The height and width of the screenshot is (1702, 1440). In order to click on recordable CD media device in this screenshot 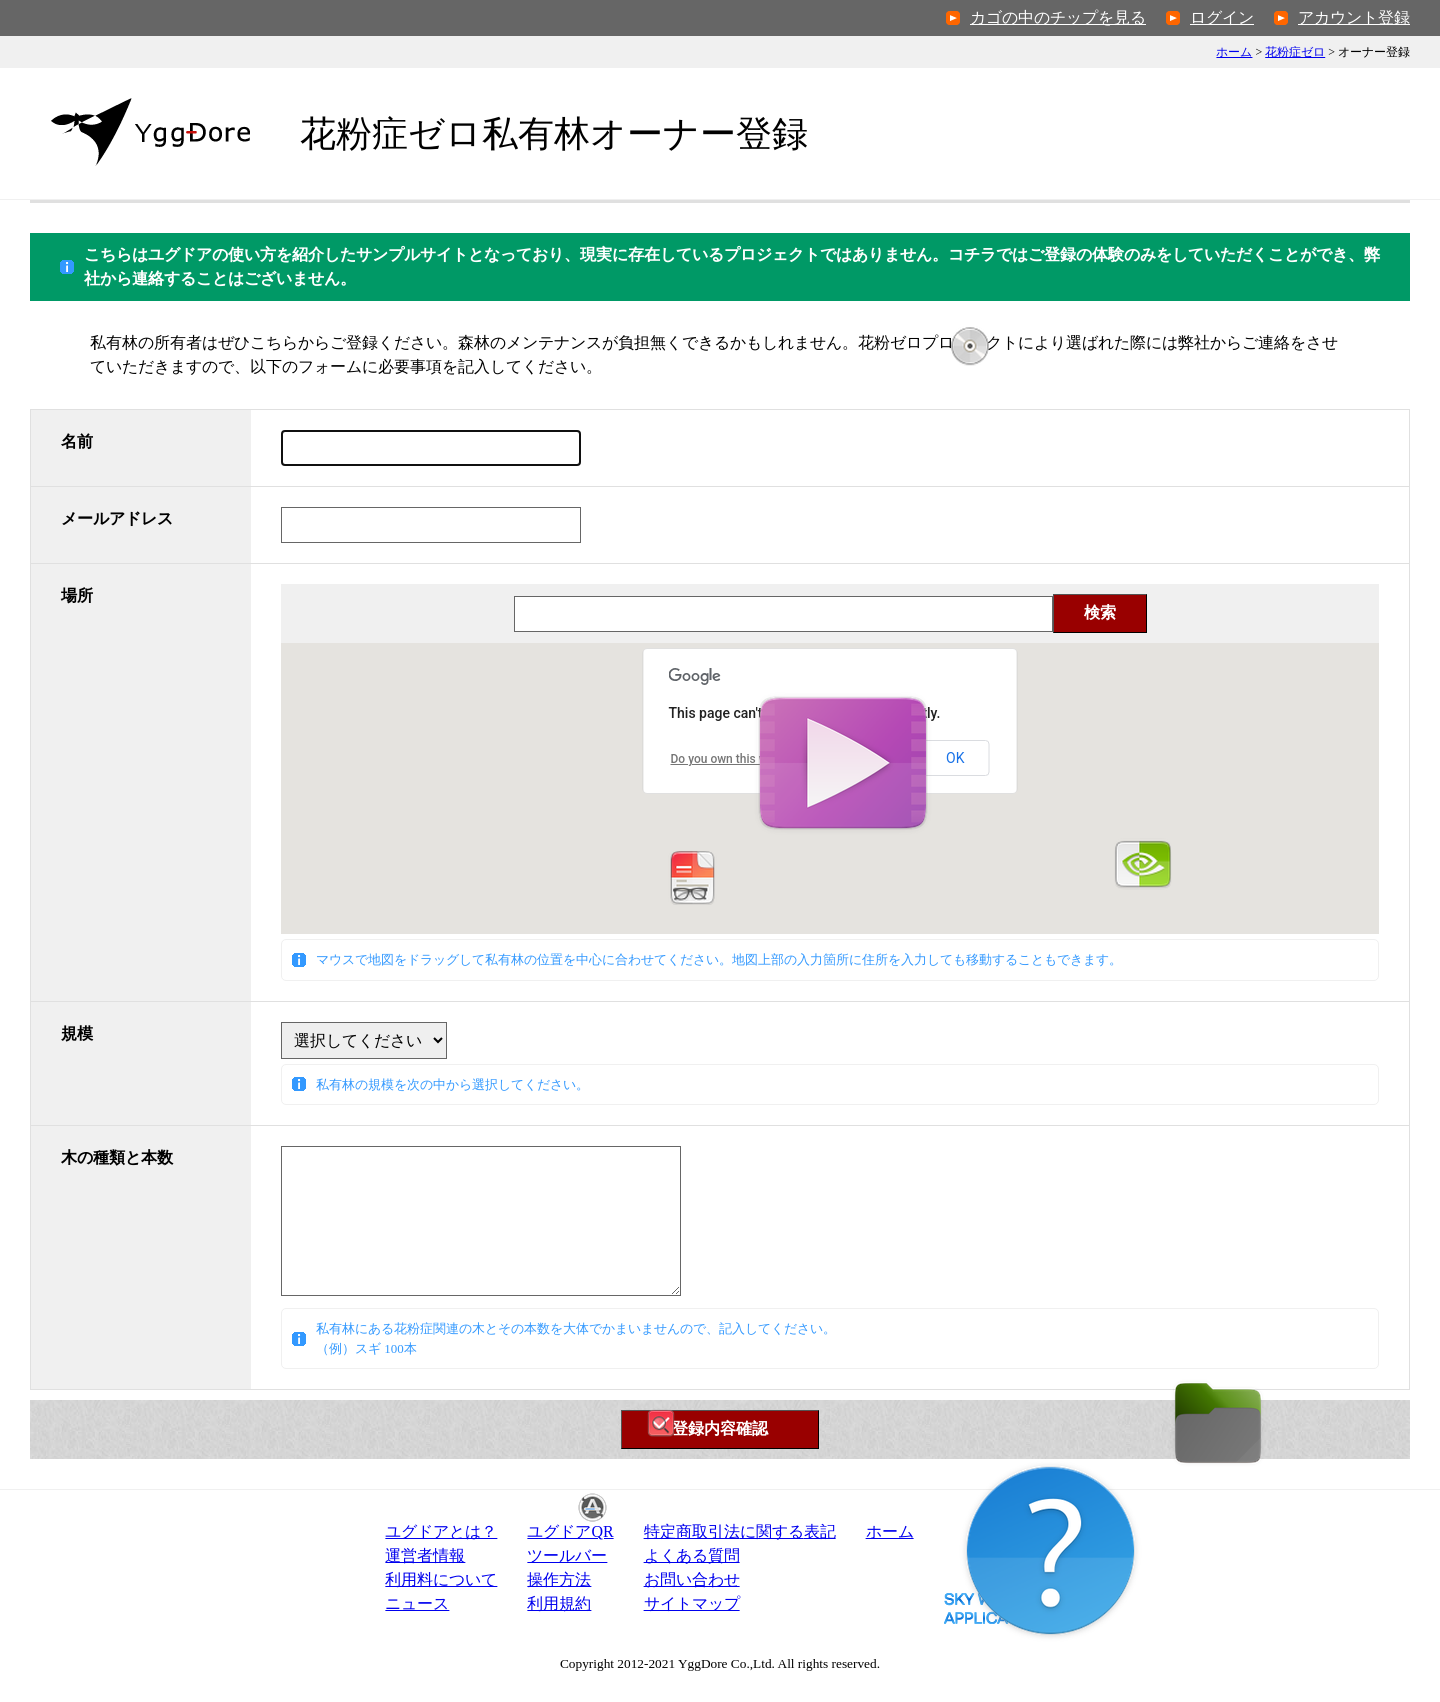, I will do `click(970, 346)`.